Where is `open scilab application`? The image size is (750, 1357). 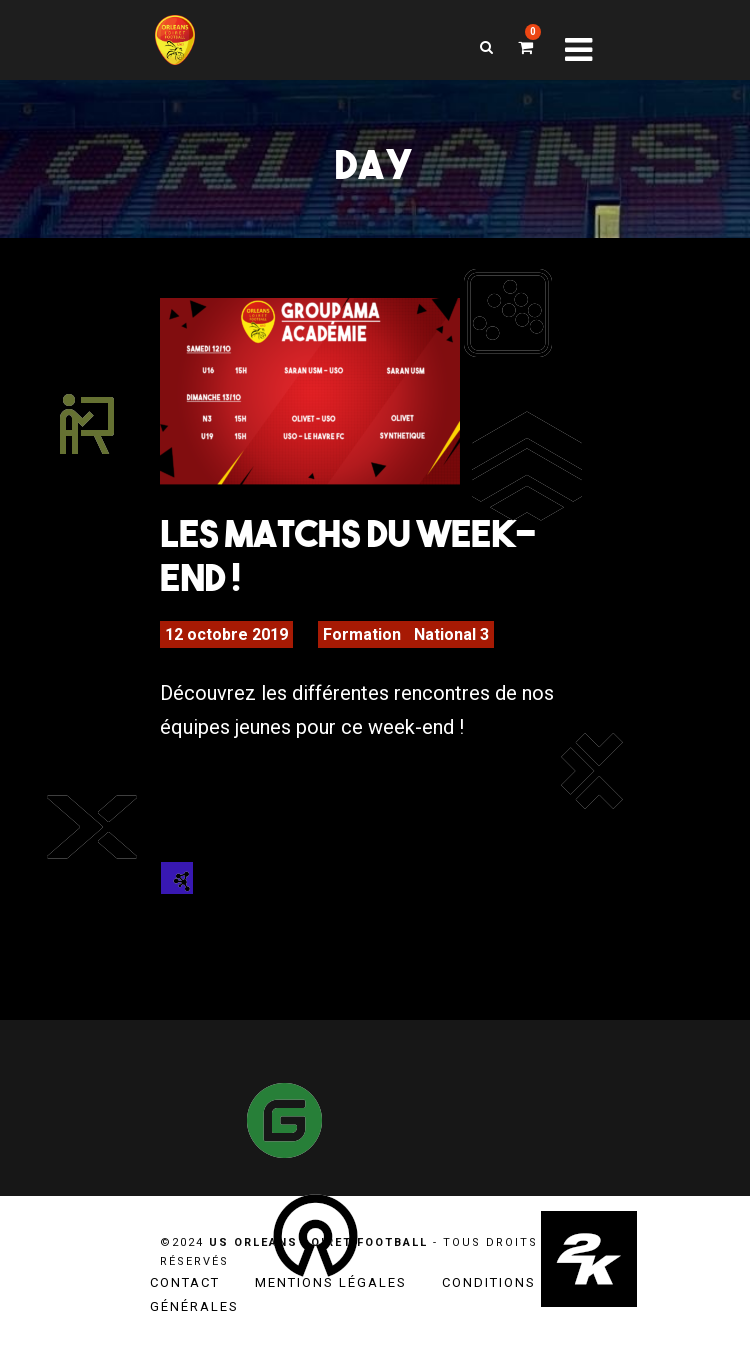 open scilab application is located at coordinates (508, 313).